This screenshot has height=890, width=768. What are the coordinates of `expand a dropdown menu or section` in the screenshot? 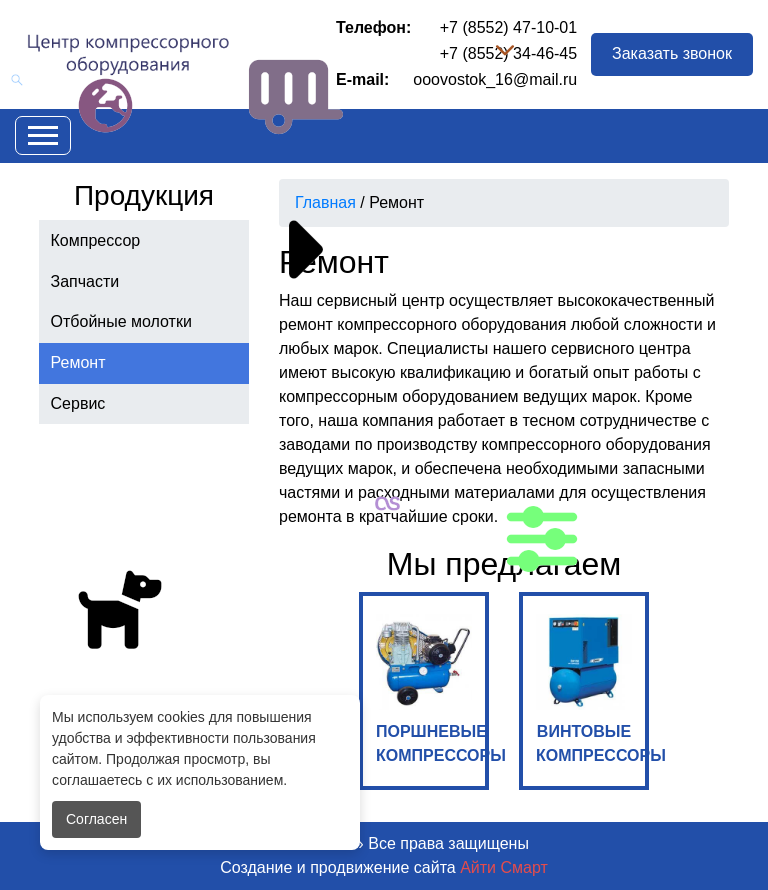 It's located at (505, 49).